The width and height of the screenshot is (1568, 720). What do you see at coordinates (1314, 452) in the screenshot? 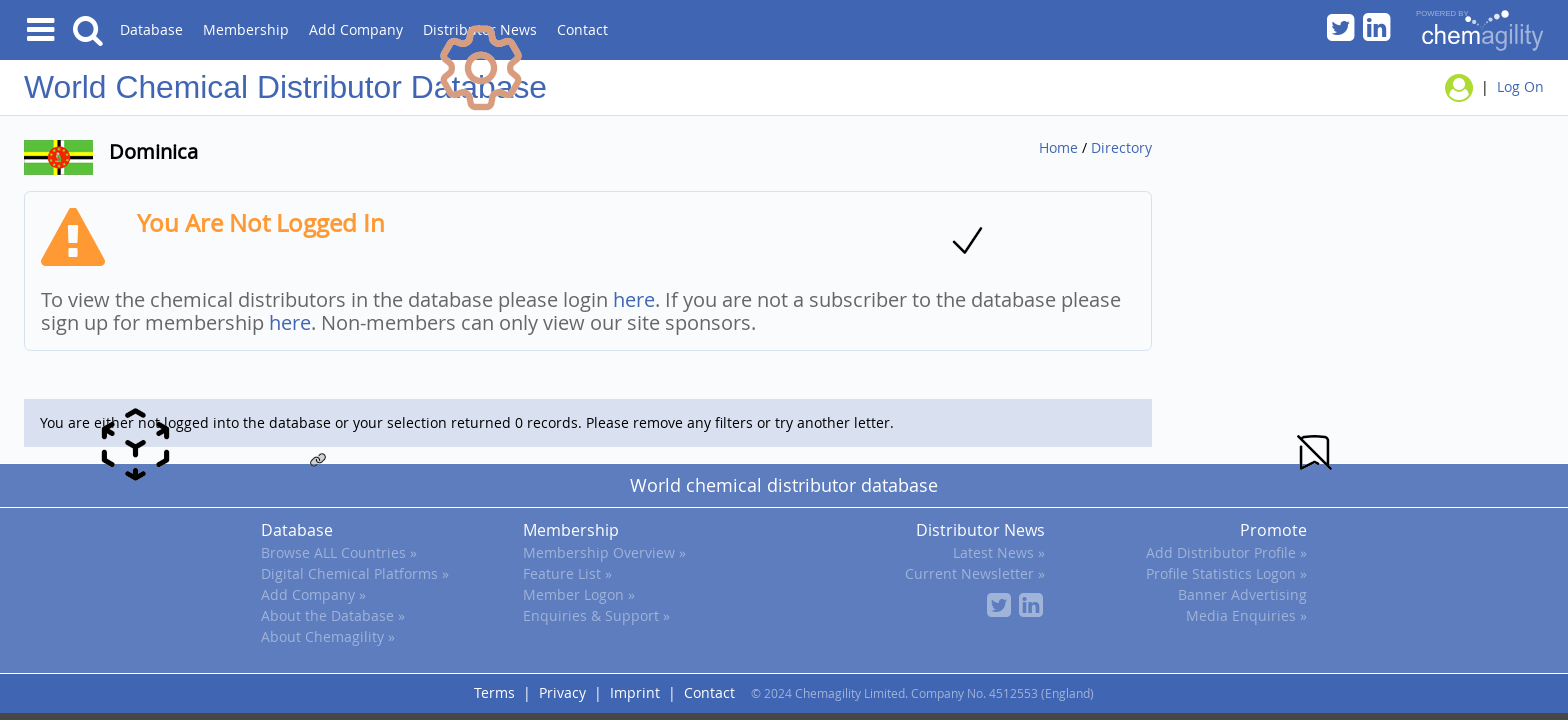
I see `remove from bookmarks` at bounding box center [1314, 452].